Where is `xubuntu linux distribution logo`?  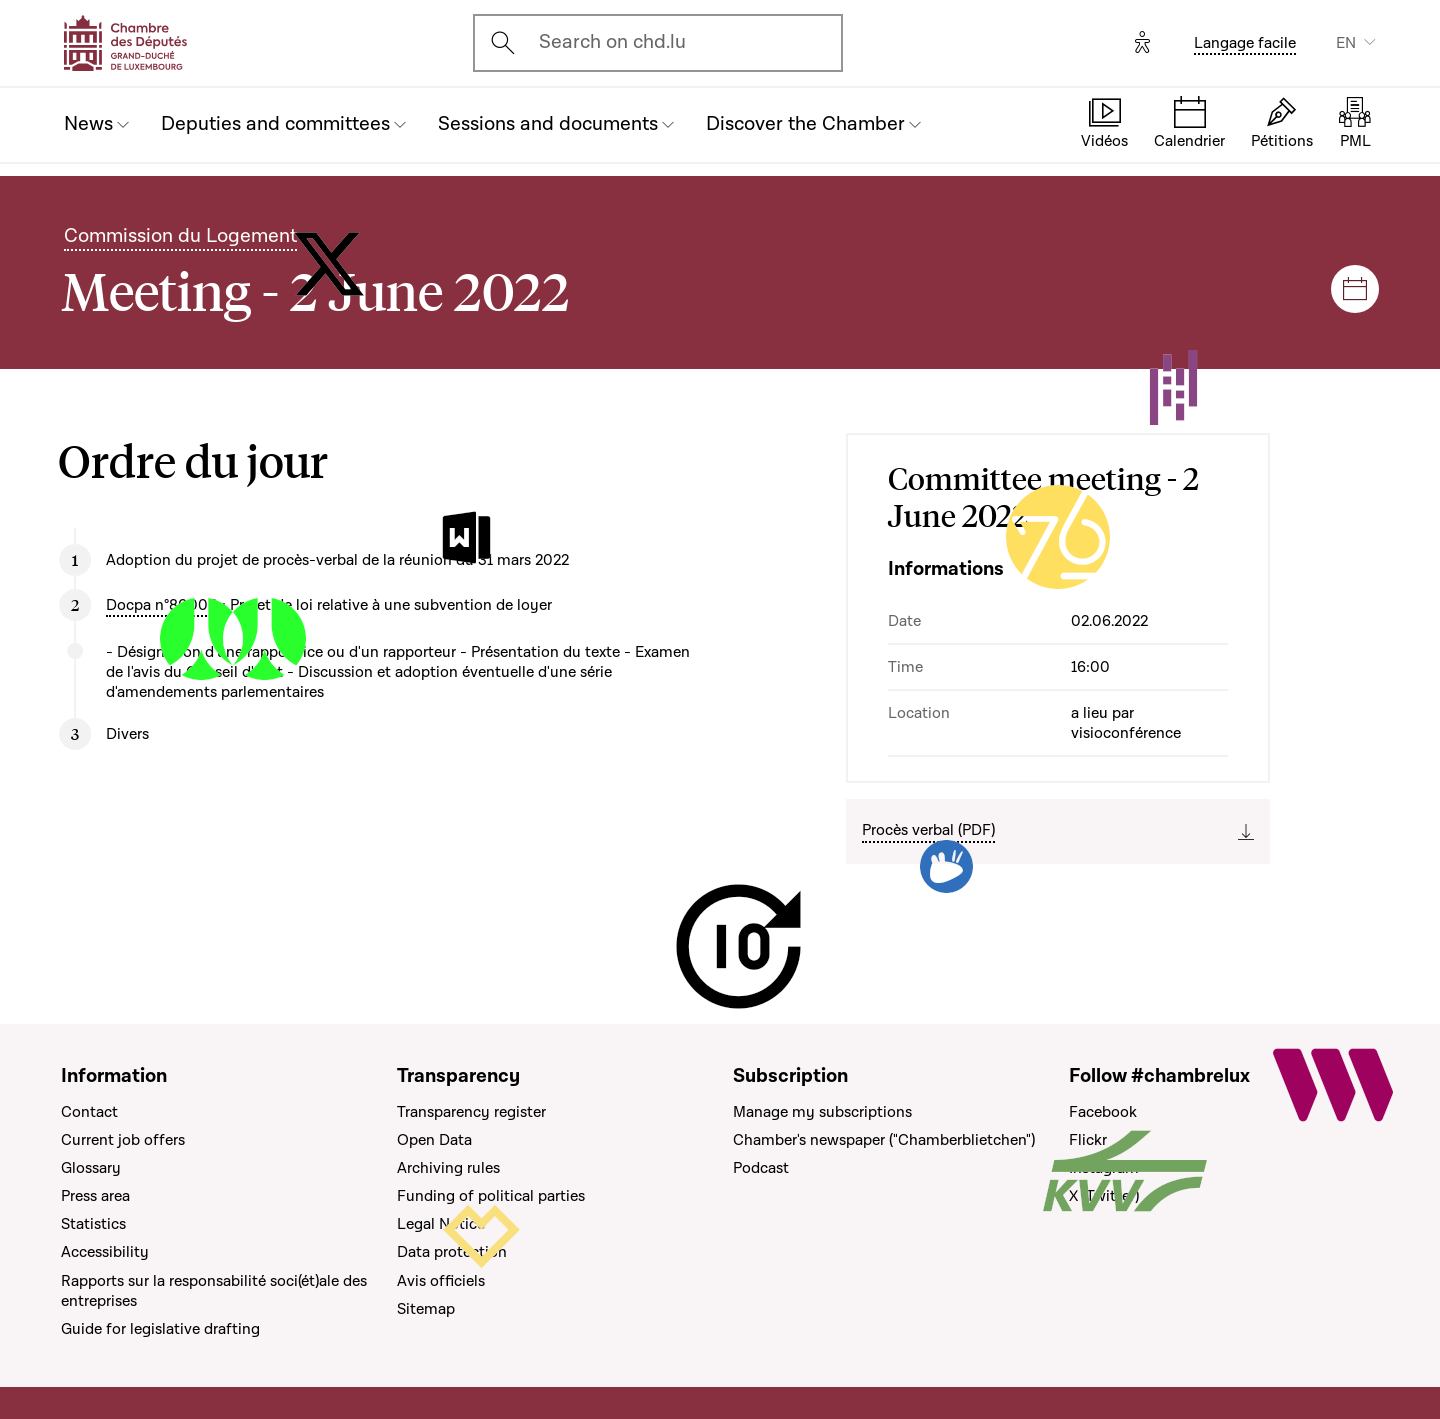 xubuntu linux distribution logo is located at coordinates (946, 866).